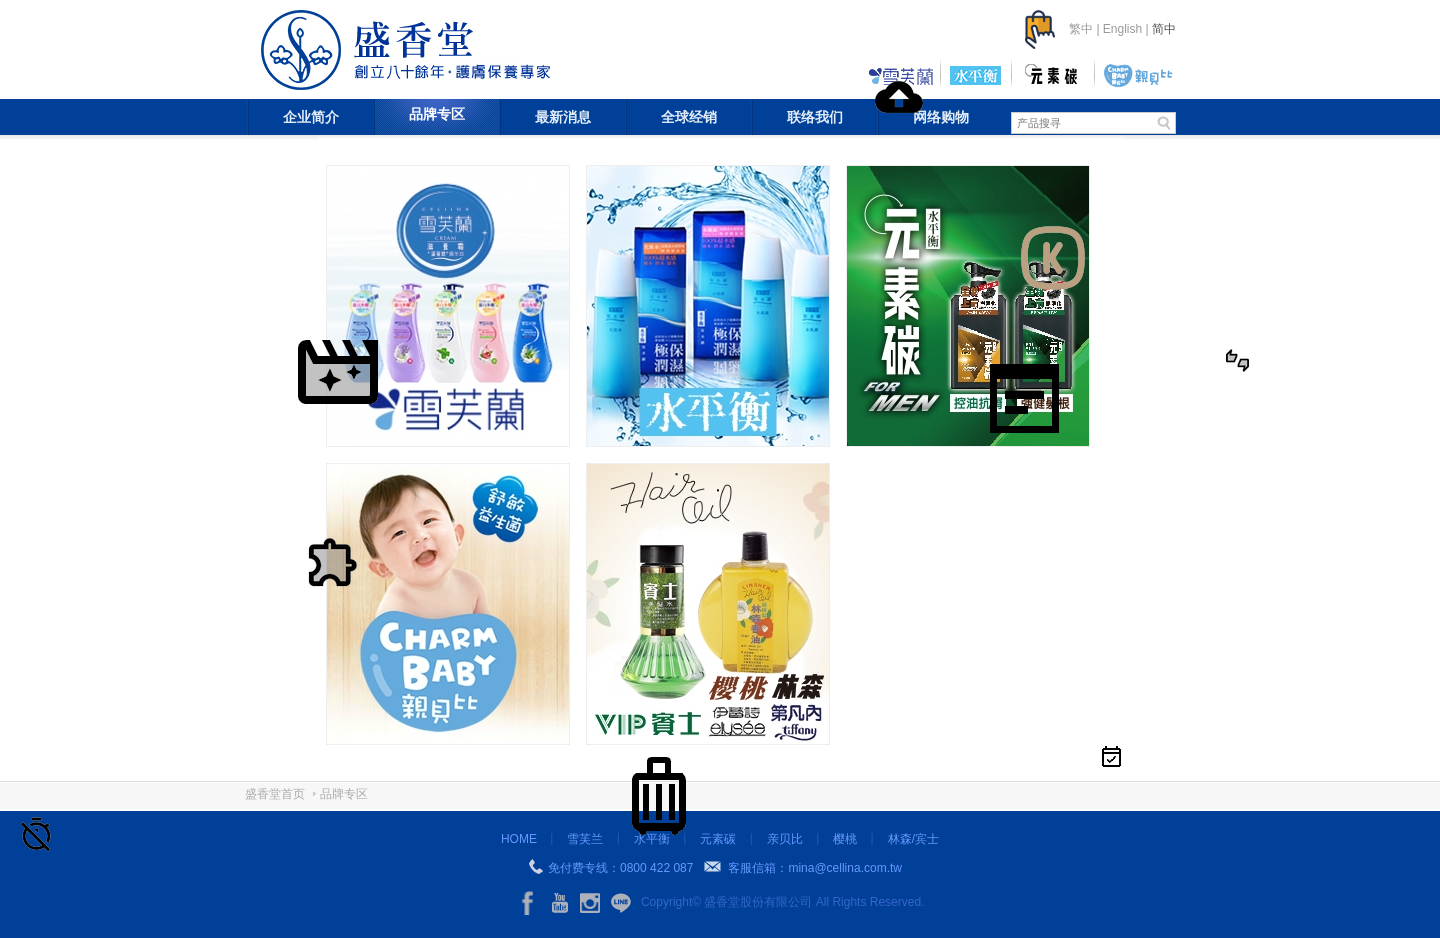  I want to click on access travel or trip planning features, so click(659, 796).